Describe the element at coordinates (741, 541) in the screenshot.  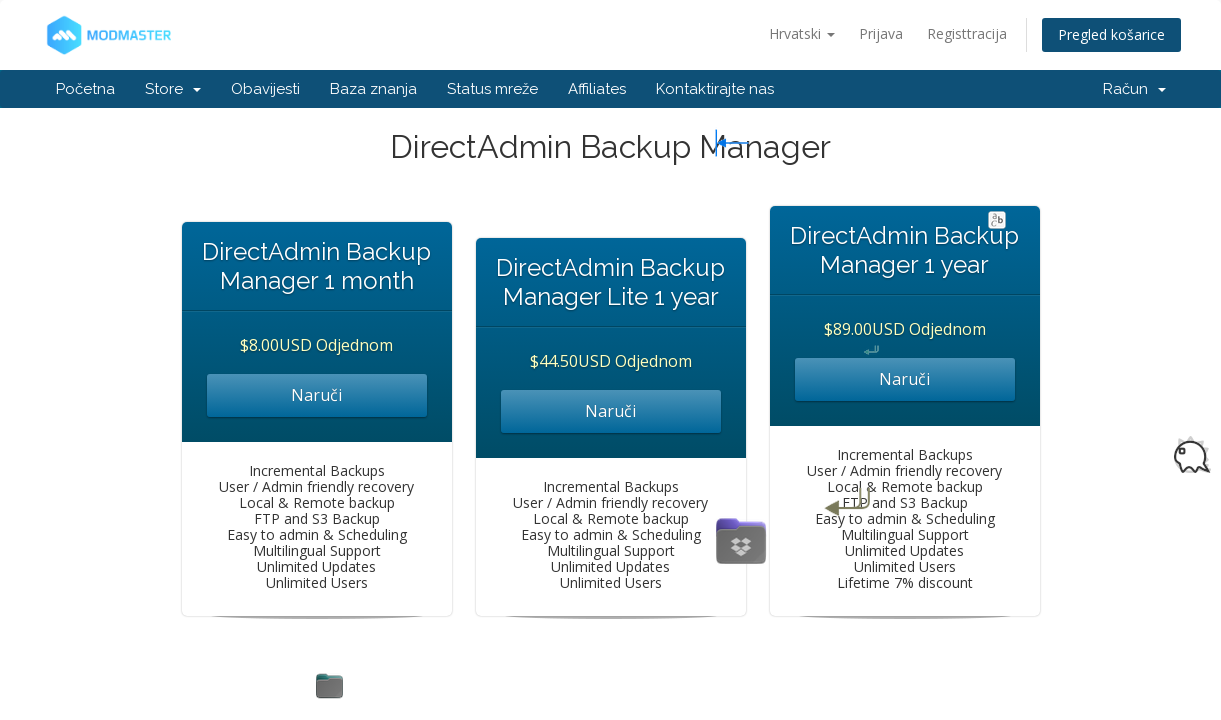
I see `open your dropbox synced folder` at that location.